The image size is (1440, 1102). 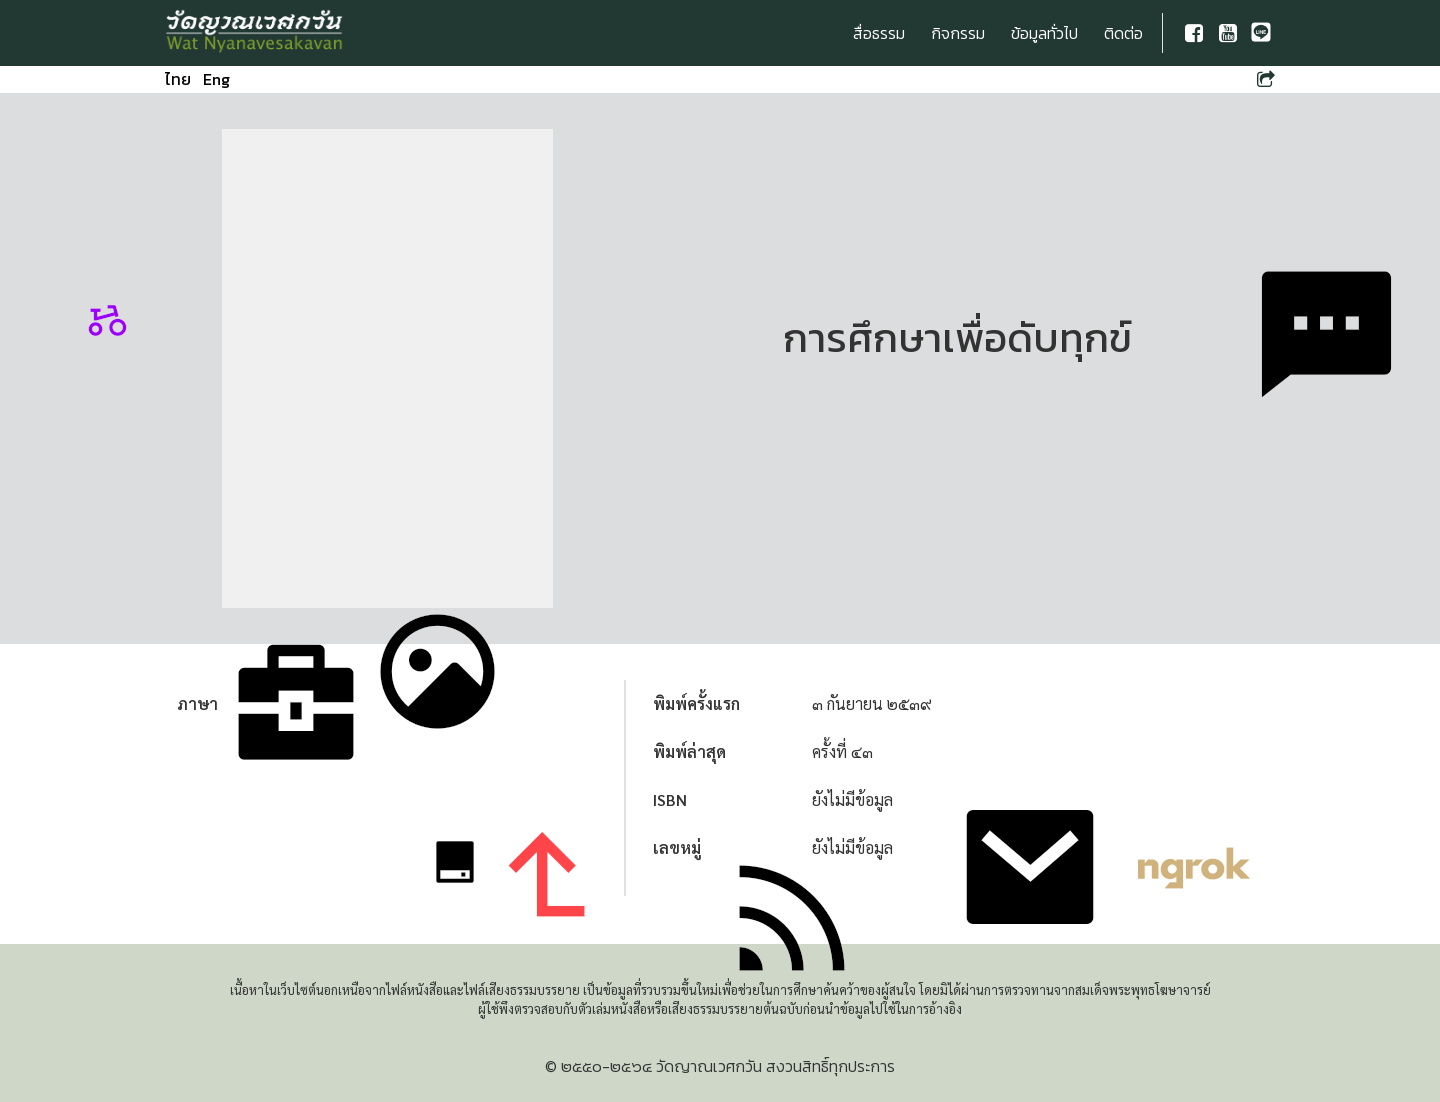 What do you see at coordinates (547, 879) in the screenshot?
I see `navigate back and up one level` at bounding box center [547, 879].